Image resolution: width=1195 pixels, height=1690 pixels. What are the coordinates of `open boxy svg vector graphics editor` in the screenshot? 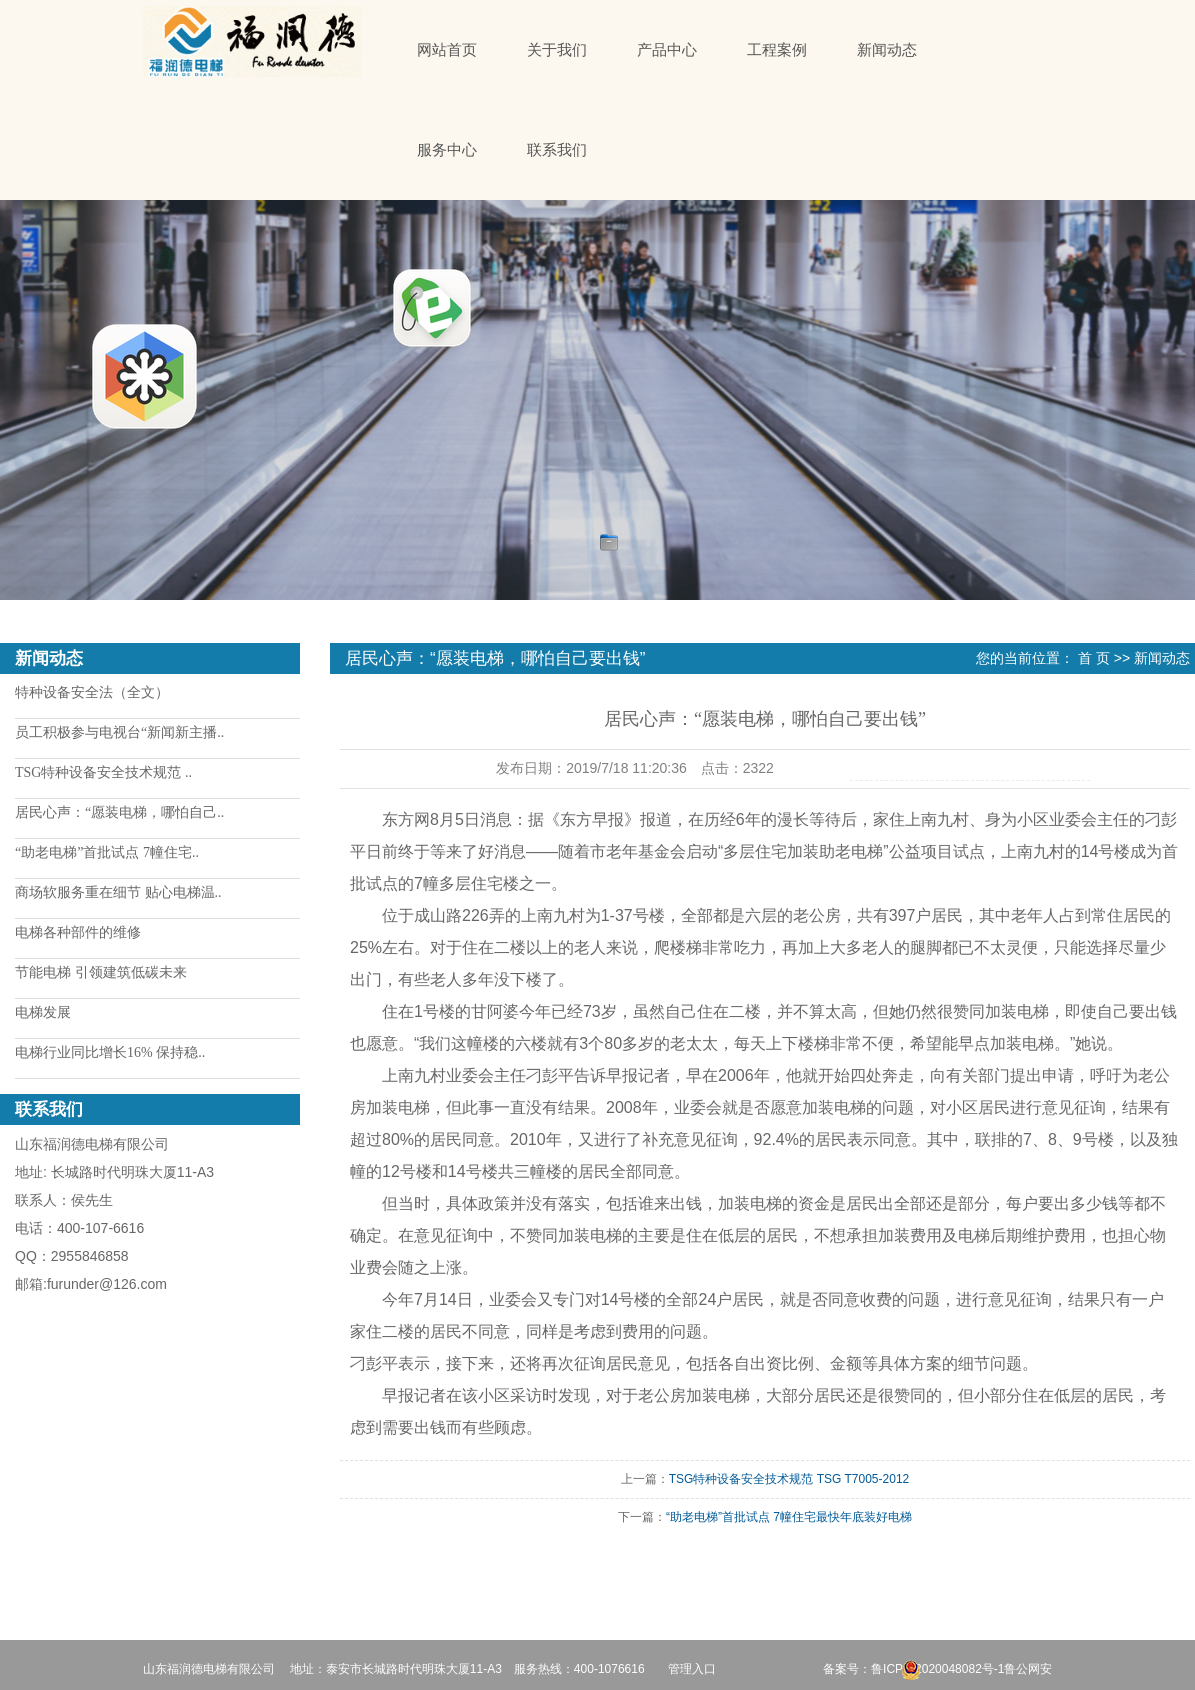 It's located at (144, 376).